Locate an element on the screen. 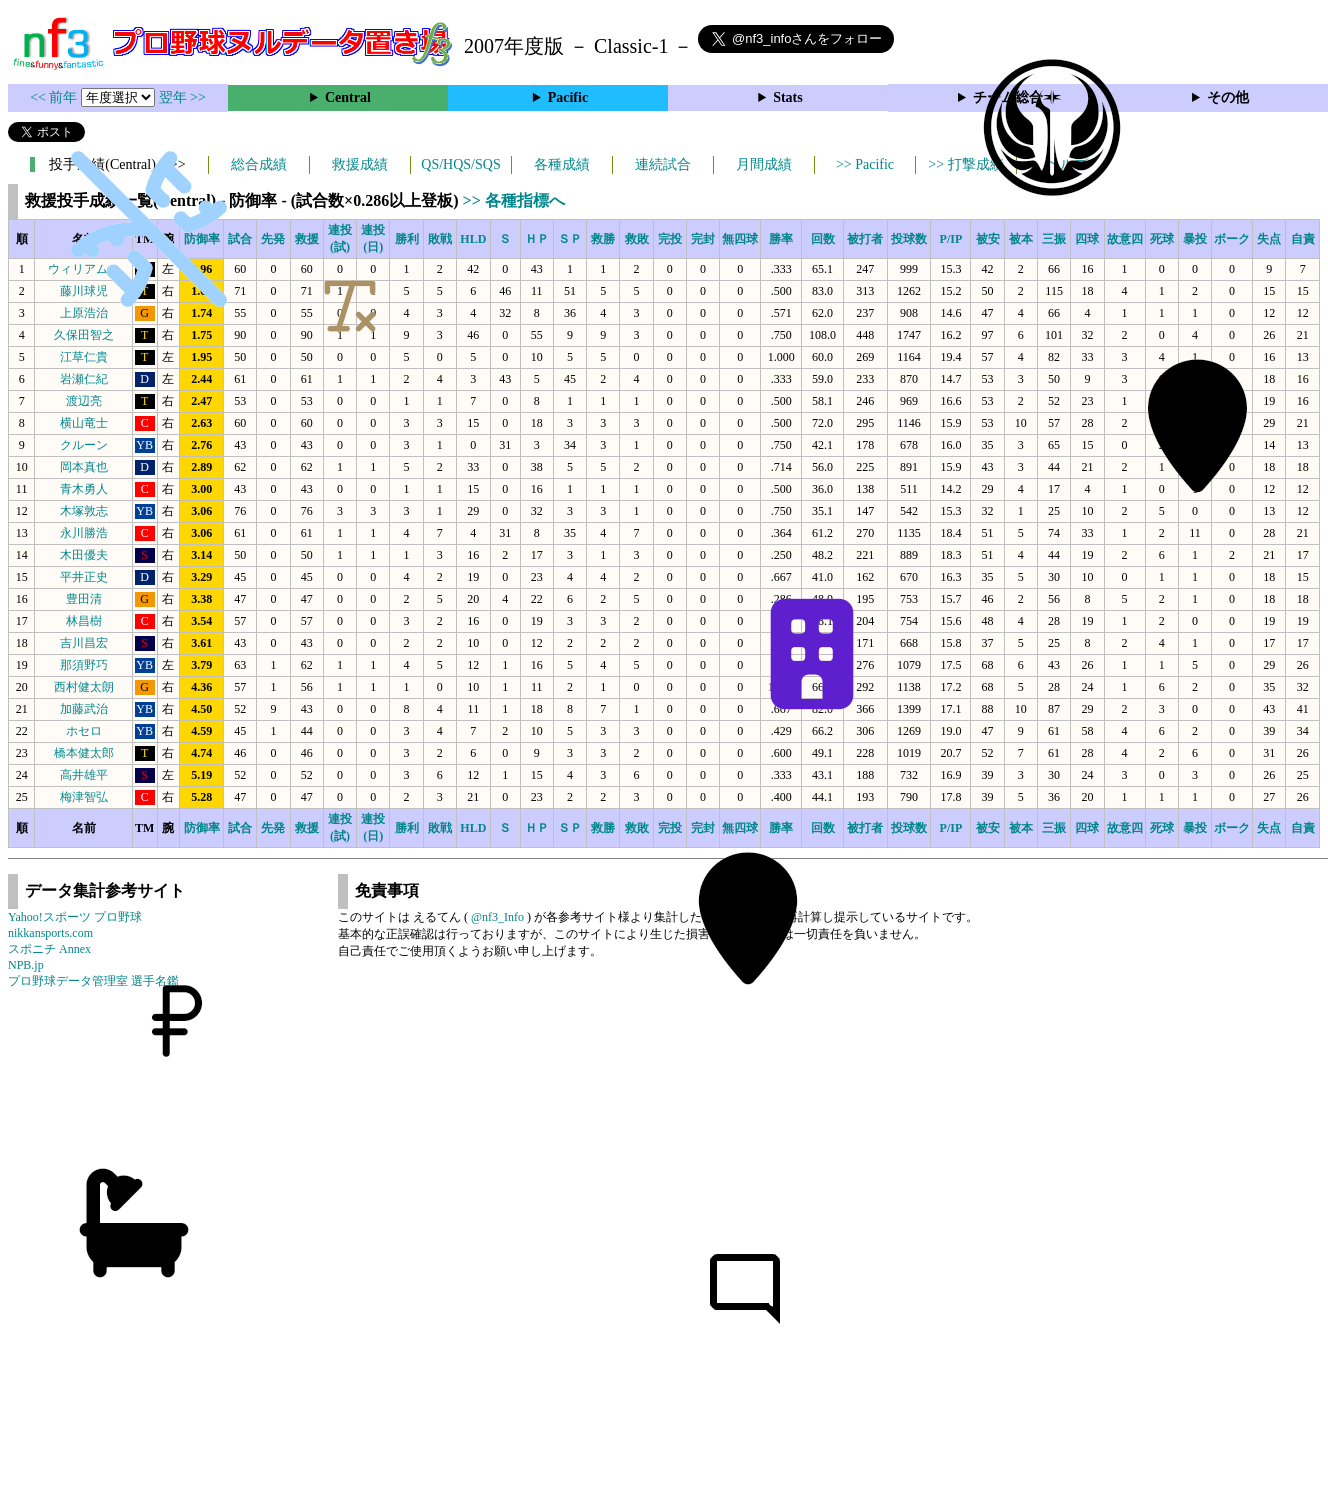  disable genetic or DNA-related features is located at coordinates (149, 229).